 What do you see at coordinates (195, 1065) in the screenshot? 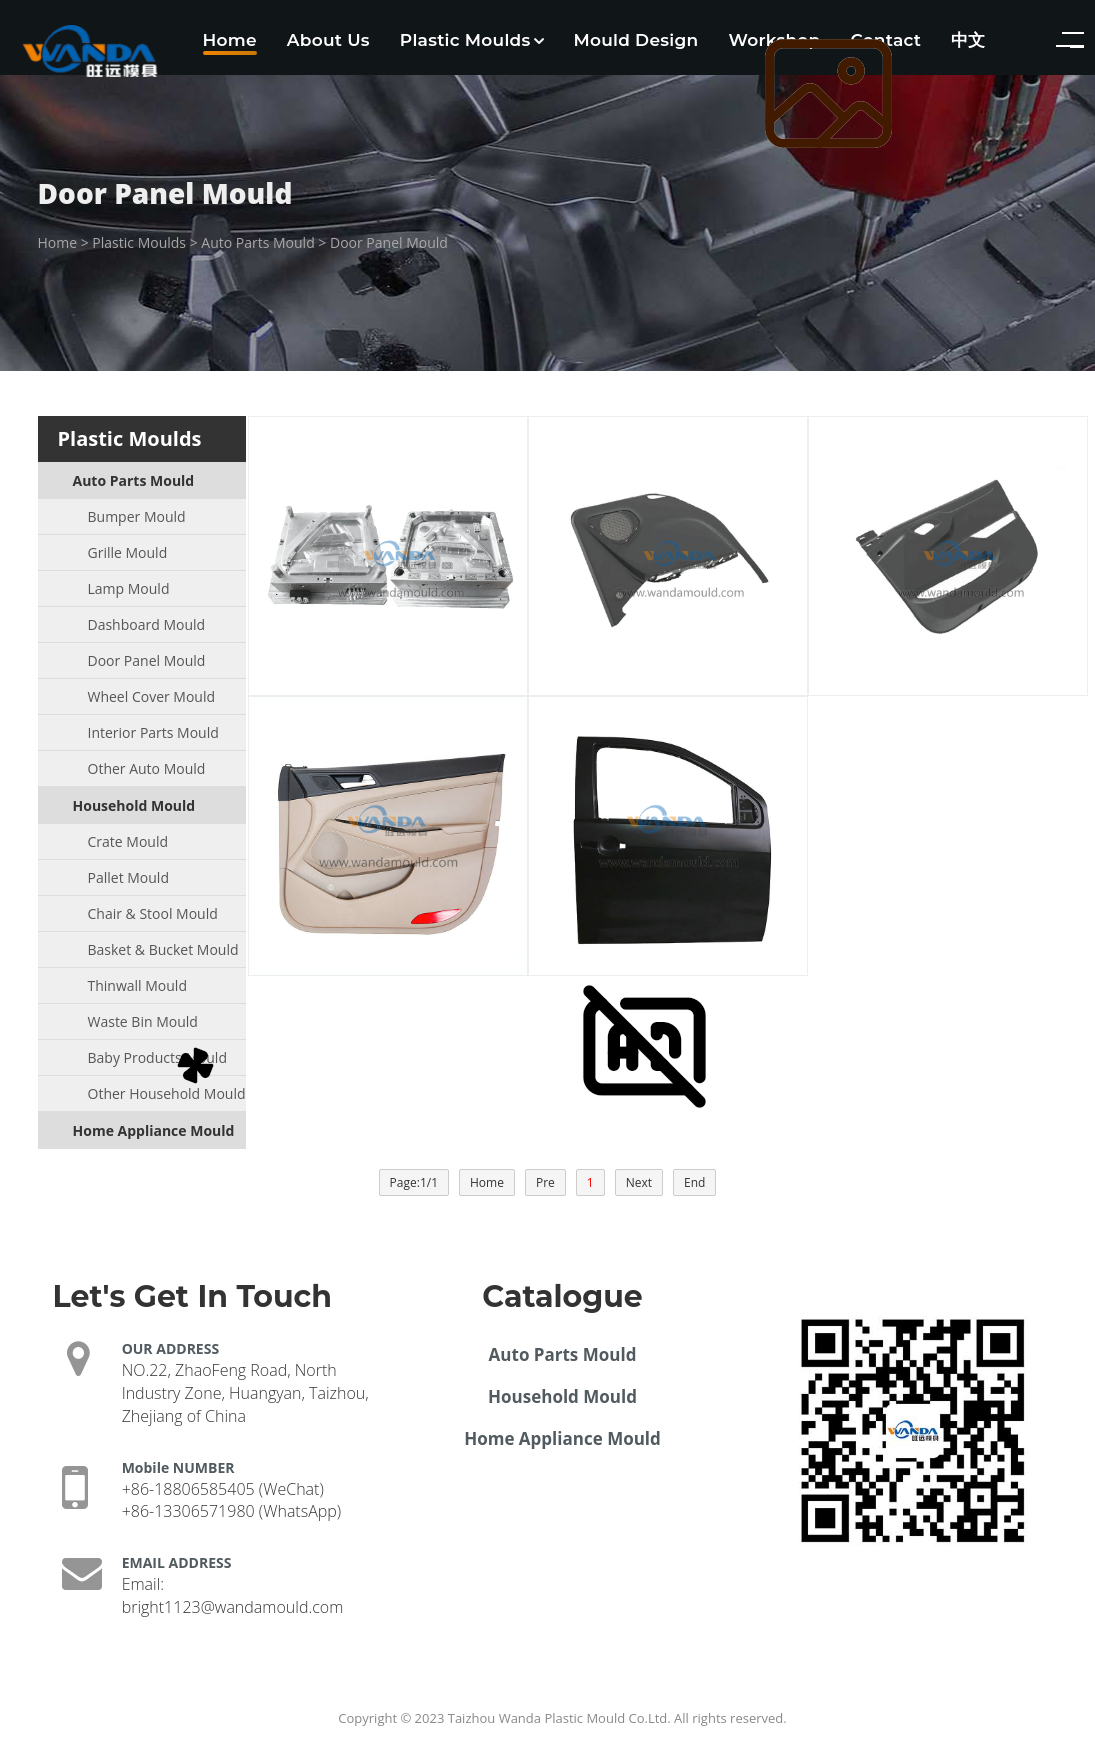
I see `adjust car ventilation settings` at bounding box center [195, 1065].